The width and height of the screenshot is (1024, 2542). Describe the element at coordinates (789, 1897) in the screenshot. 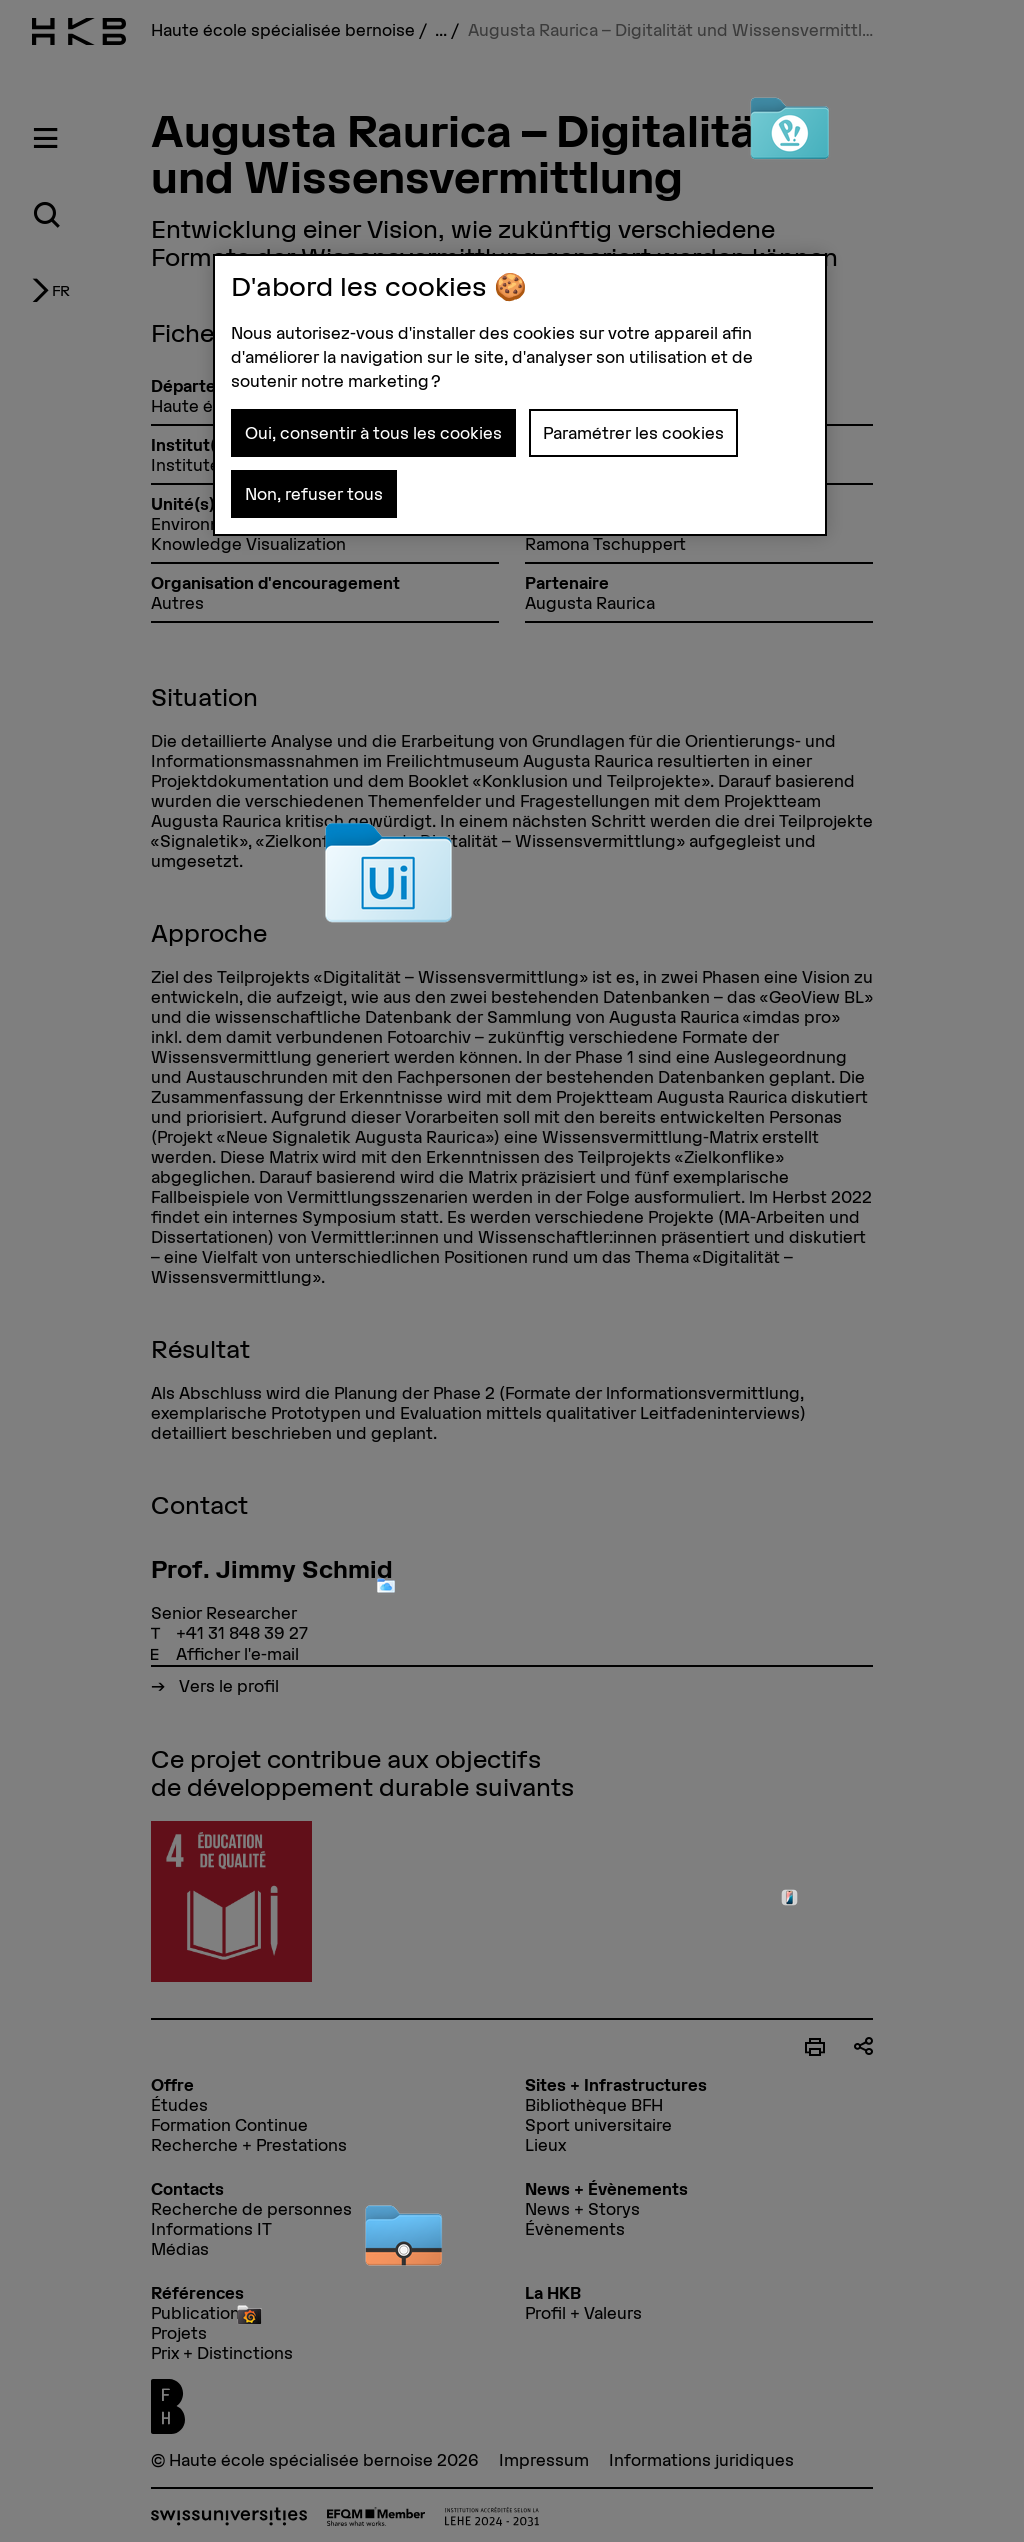

I see `mirror your iPhone screen to your Mac` at that location.